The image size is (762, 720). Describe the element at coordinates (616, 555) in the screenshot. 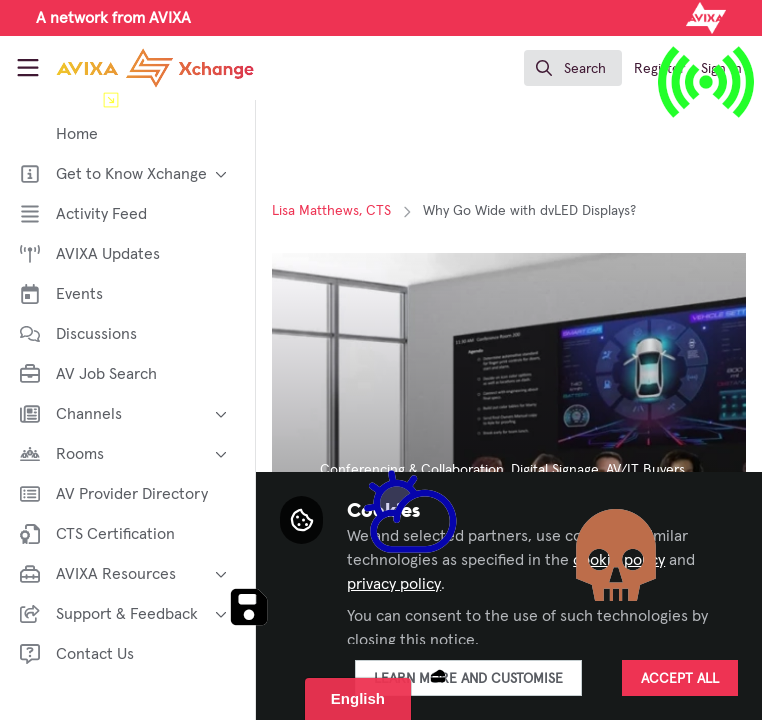

I see `indicates danger or hazardous content` at that location.